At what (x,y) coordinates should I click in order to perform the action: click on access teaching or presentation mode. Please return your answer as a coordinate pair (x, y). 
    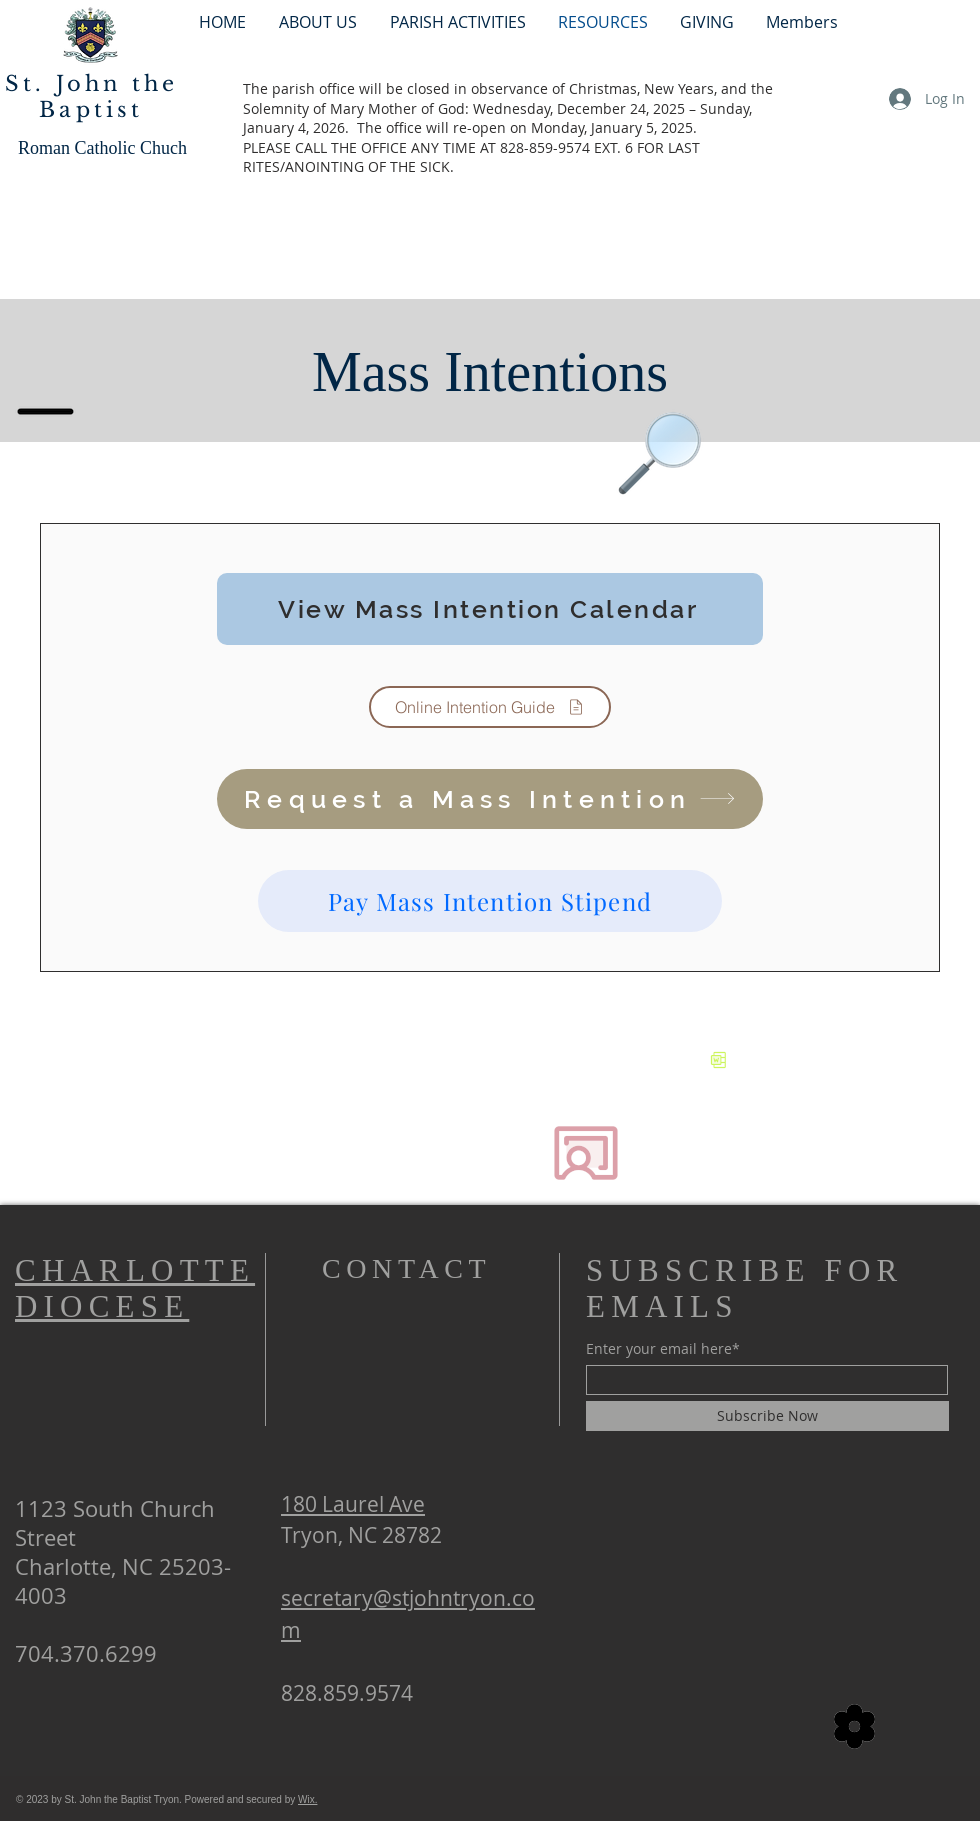
    Looking at the image, I should click on (586, 1153).